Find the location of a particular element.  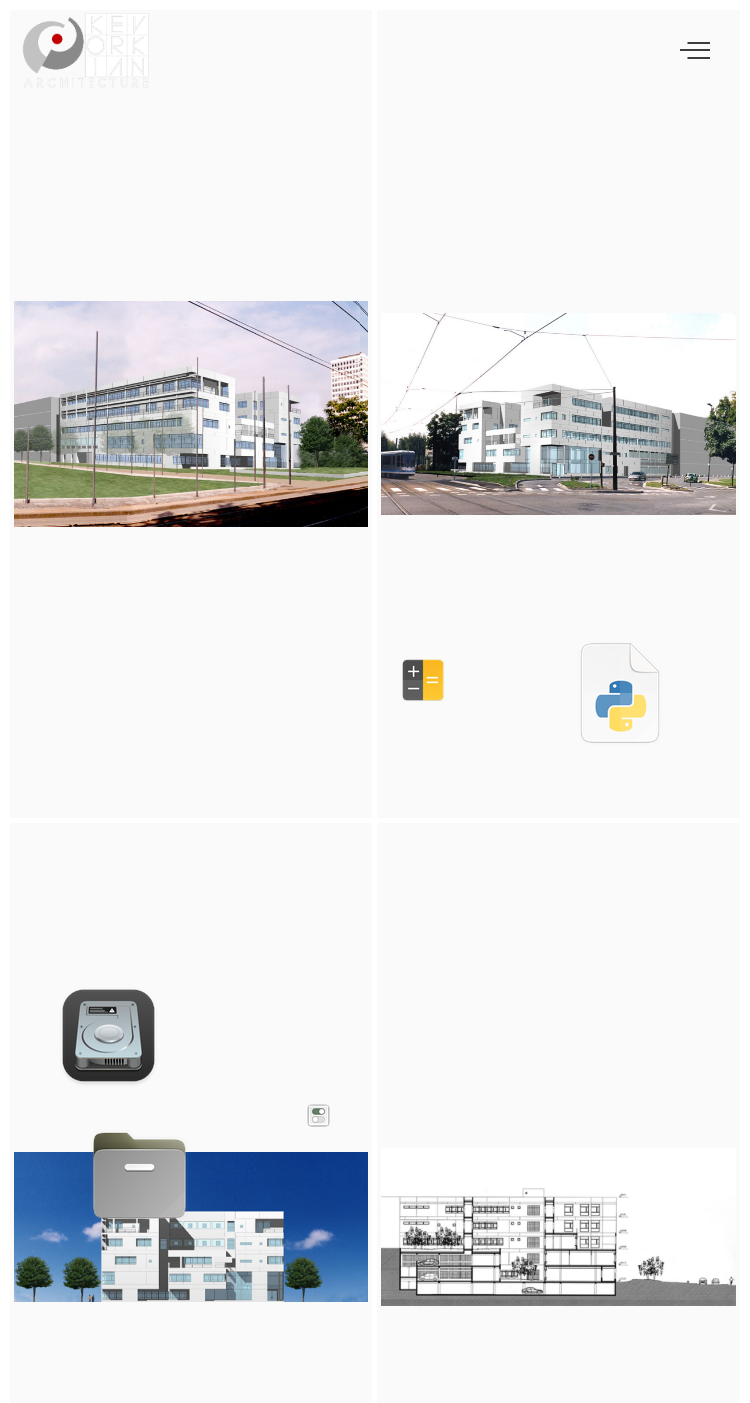

open the calculator app is located at coordinates (423, 680).